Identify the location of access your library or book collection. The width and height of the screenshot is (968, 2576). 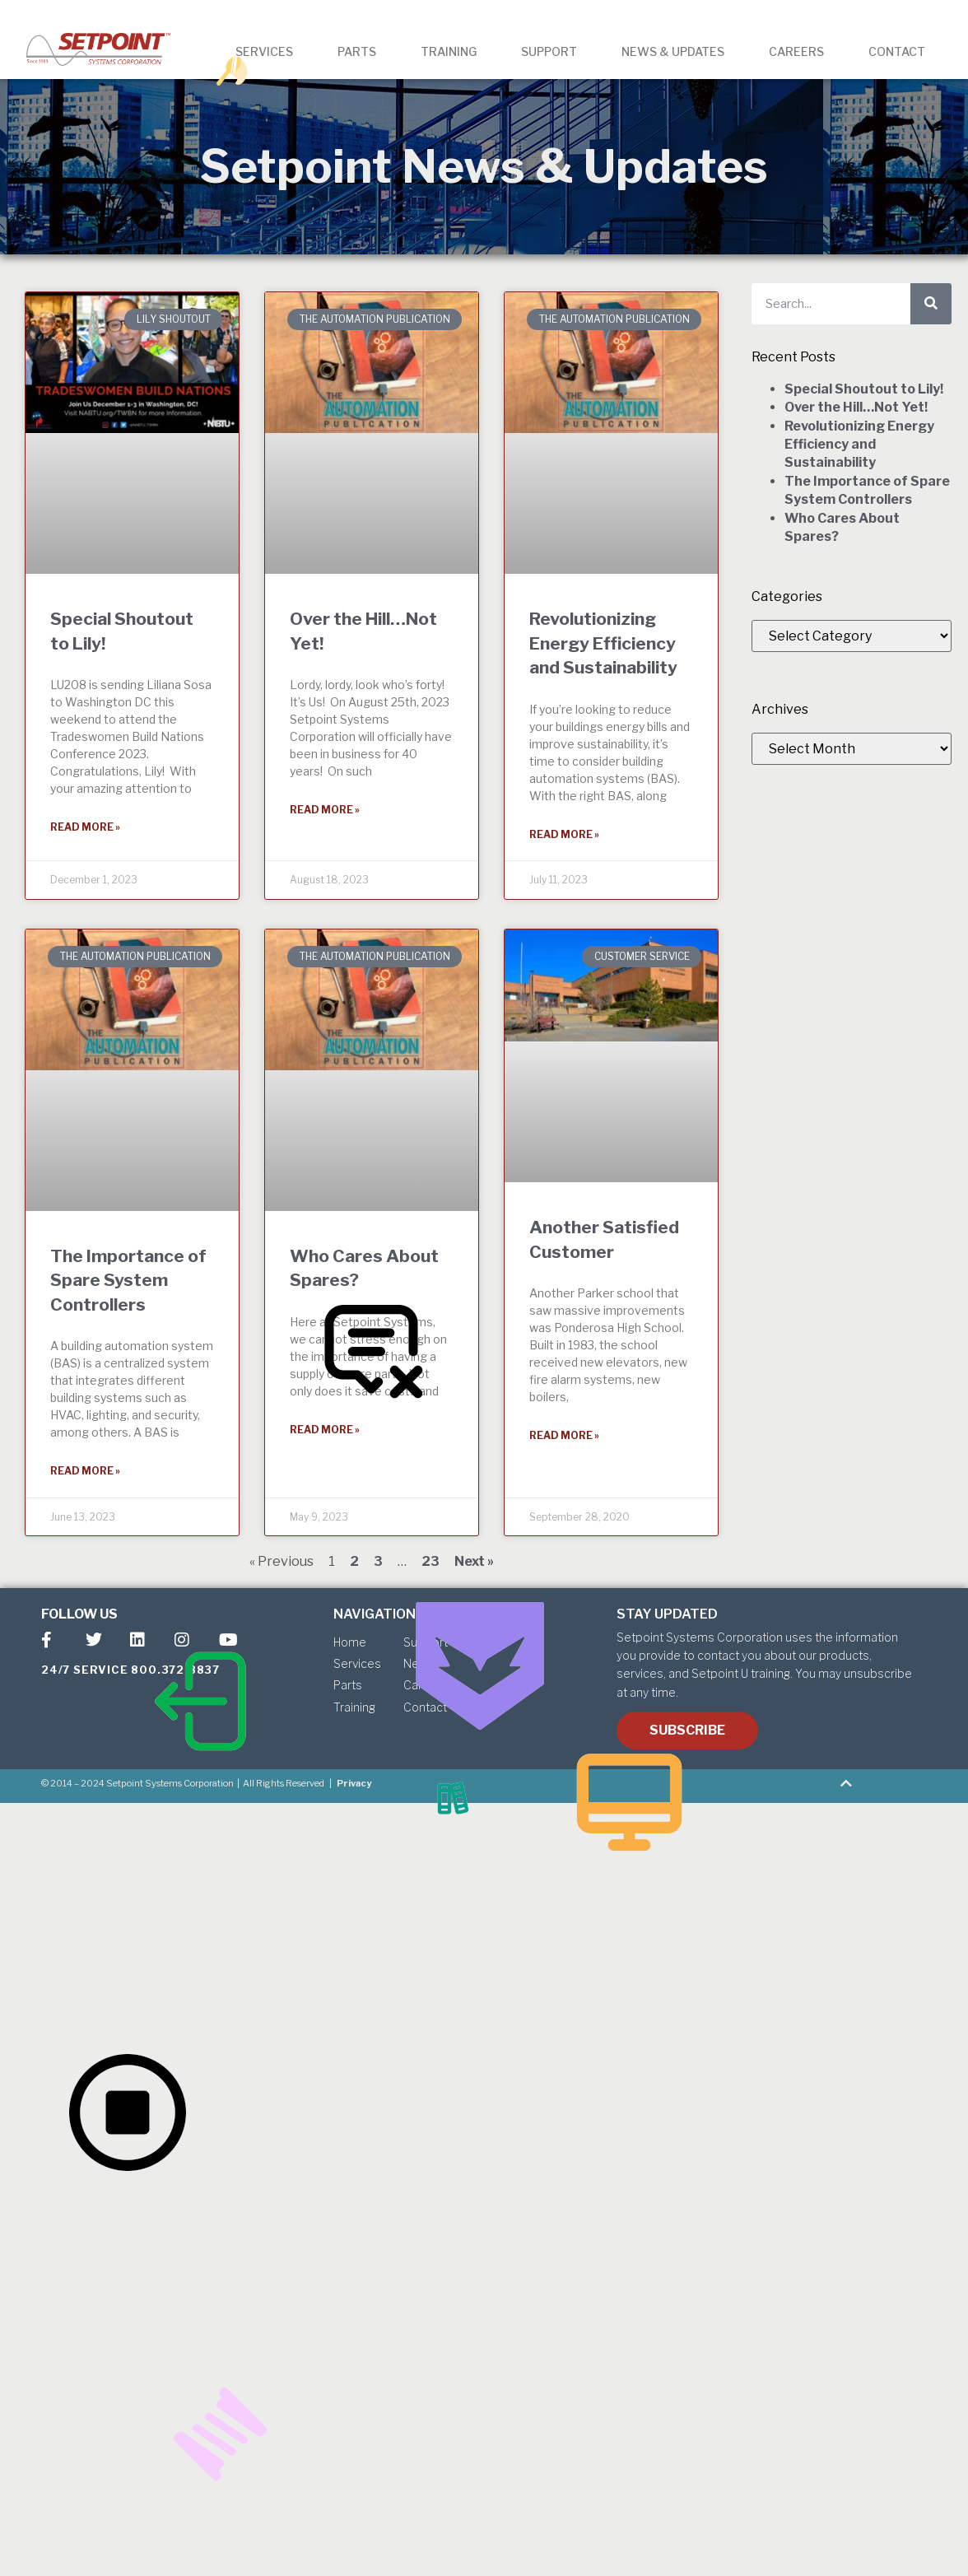
(452, 1799).